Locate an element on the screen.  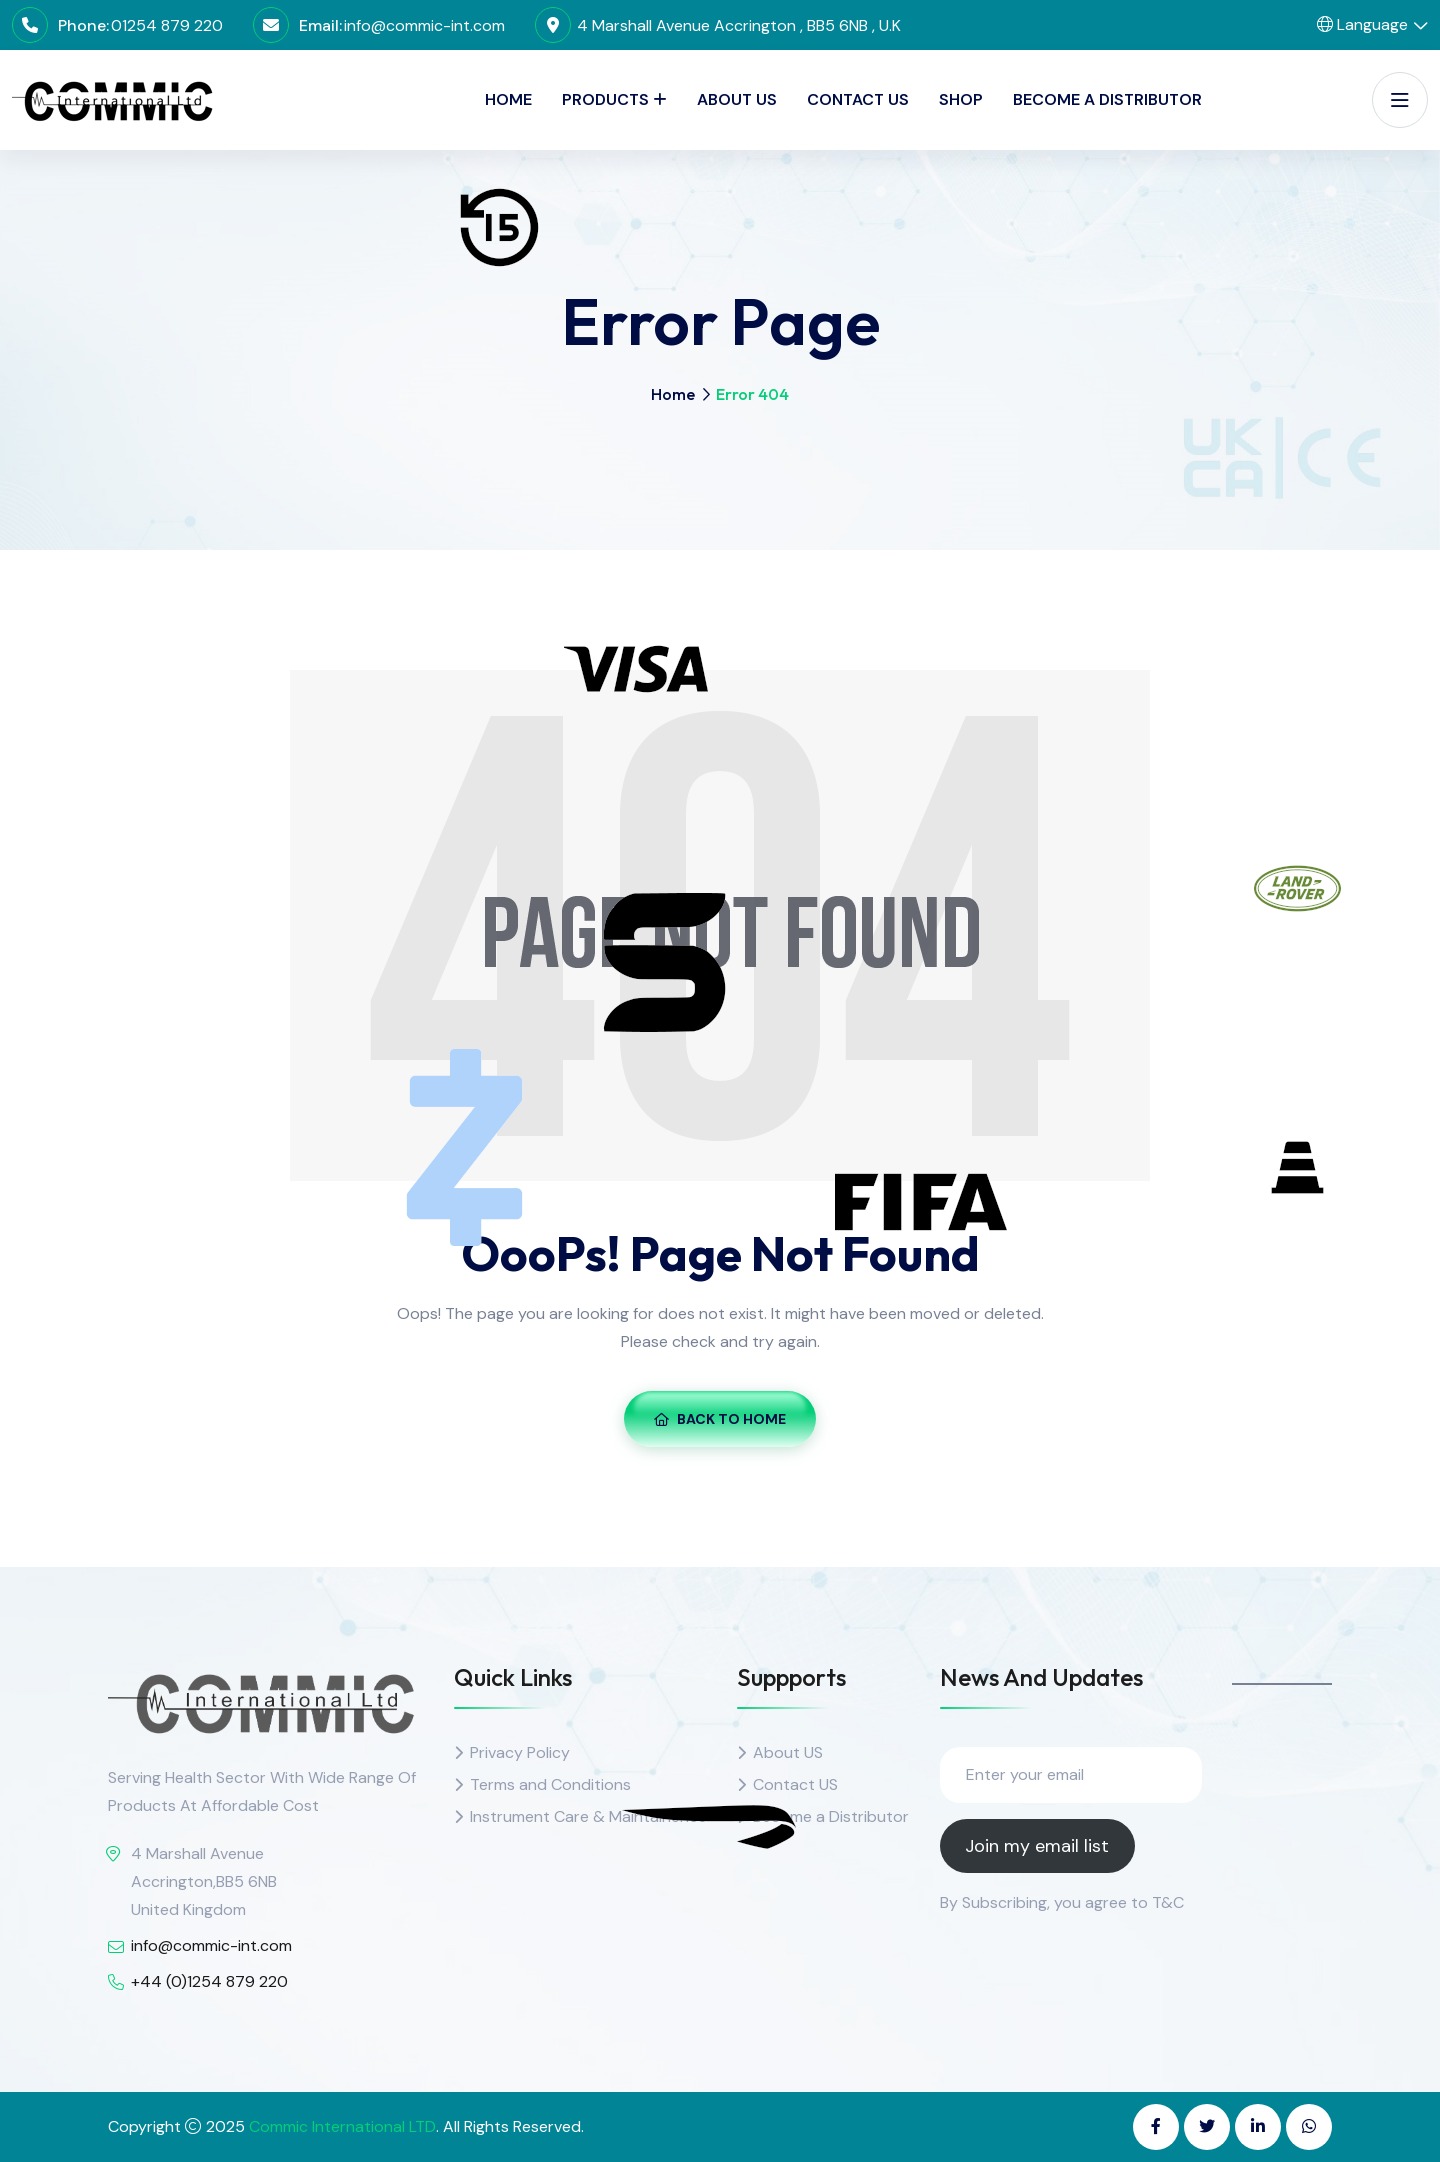
FIFA official logo is located at coordinates (921, 1202).